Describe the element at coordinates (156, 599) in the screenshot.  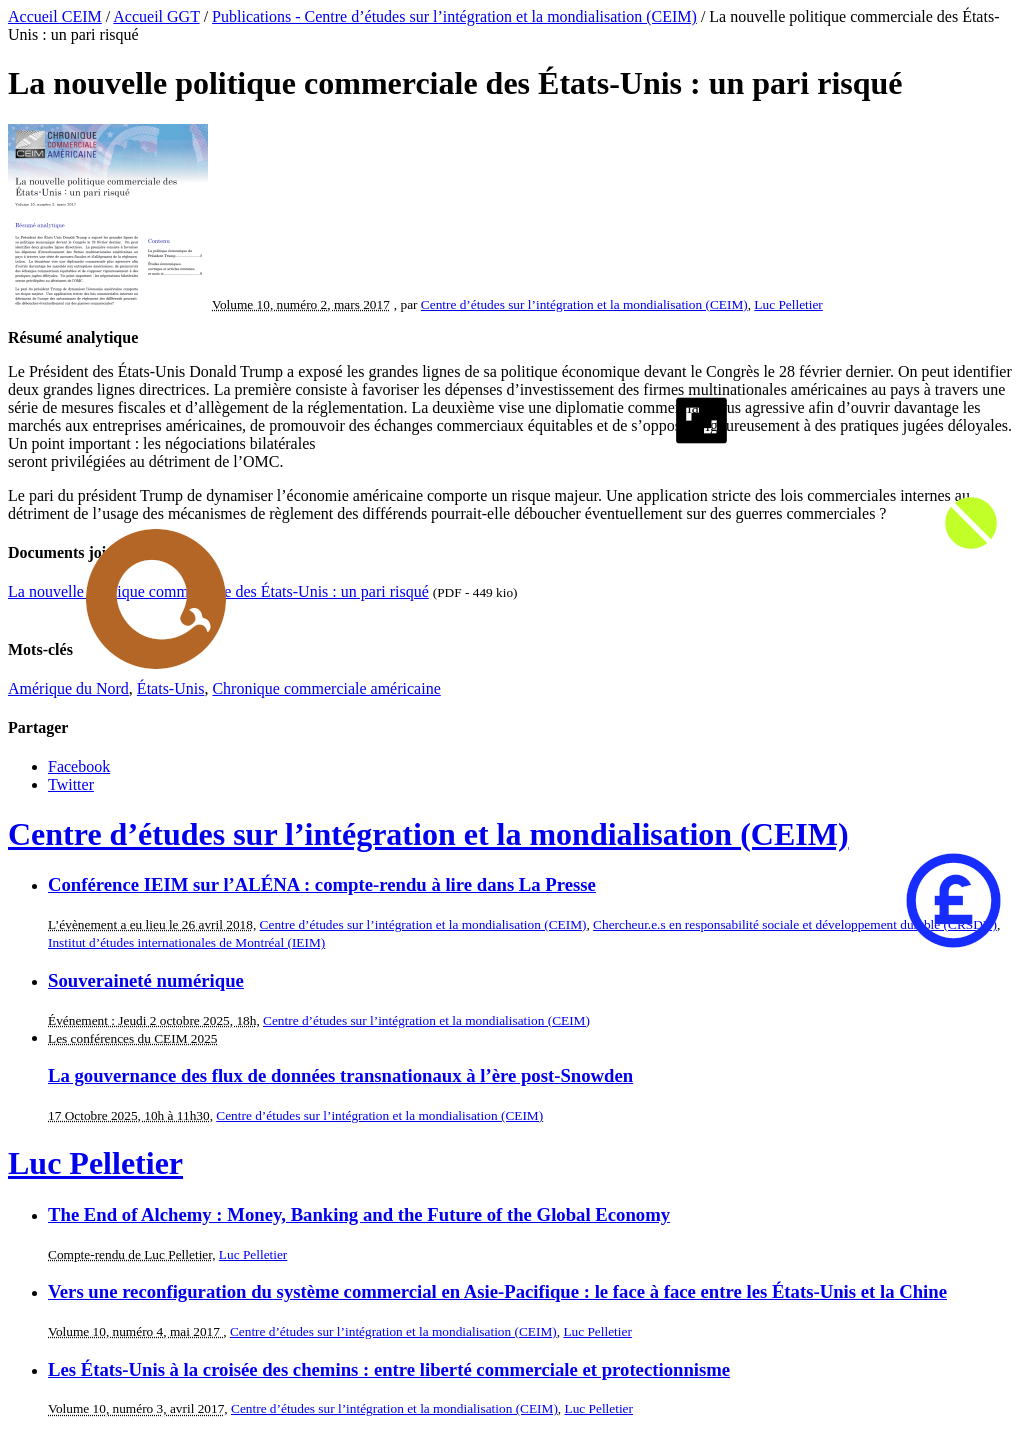
I see `Apache ECharts logo` at that location.